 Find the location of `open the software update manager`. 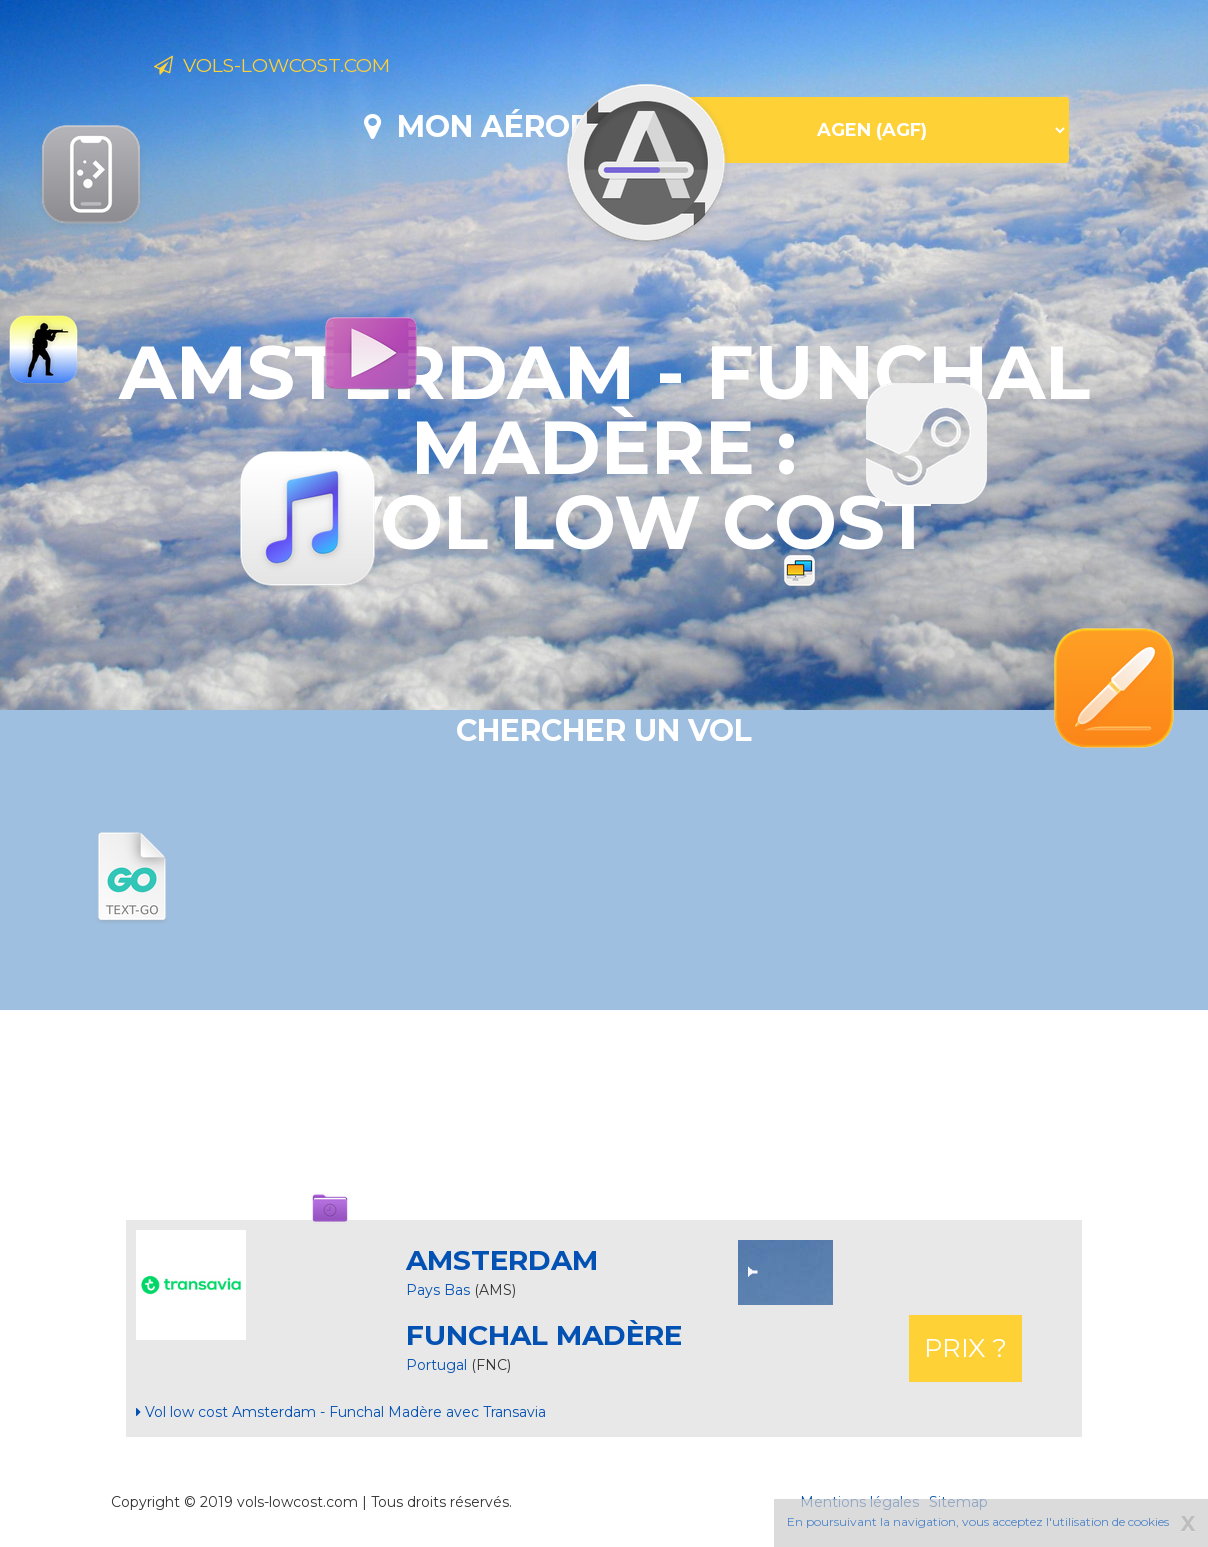

open the software update manager is located at coordinates (646, 163).